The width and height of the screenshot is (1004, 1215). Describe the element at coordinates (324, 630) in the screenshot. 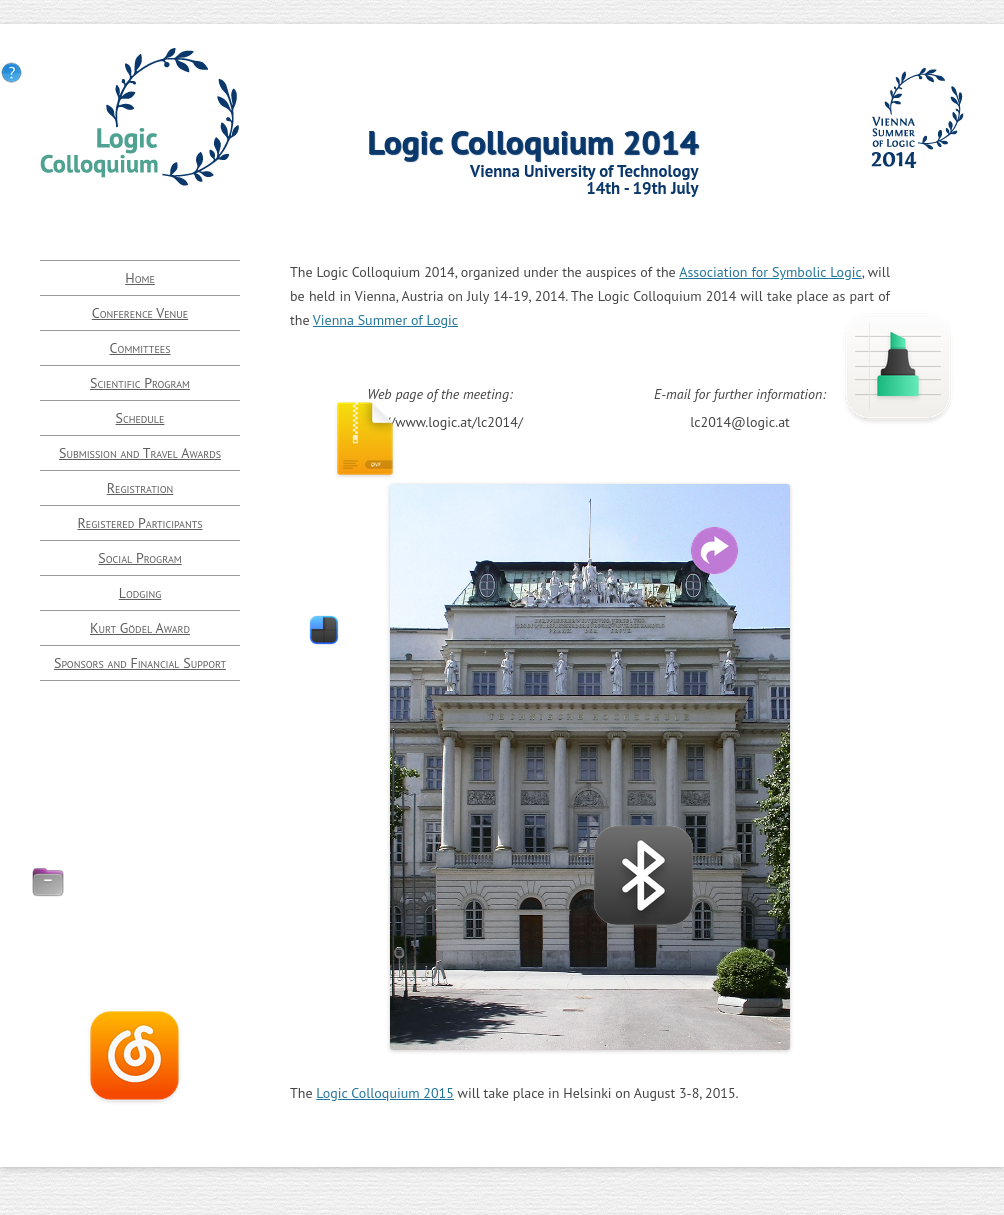

I see `switch between virtual desktops or workspaces` at that location.